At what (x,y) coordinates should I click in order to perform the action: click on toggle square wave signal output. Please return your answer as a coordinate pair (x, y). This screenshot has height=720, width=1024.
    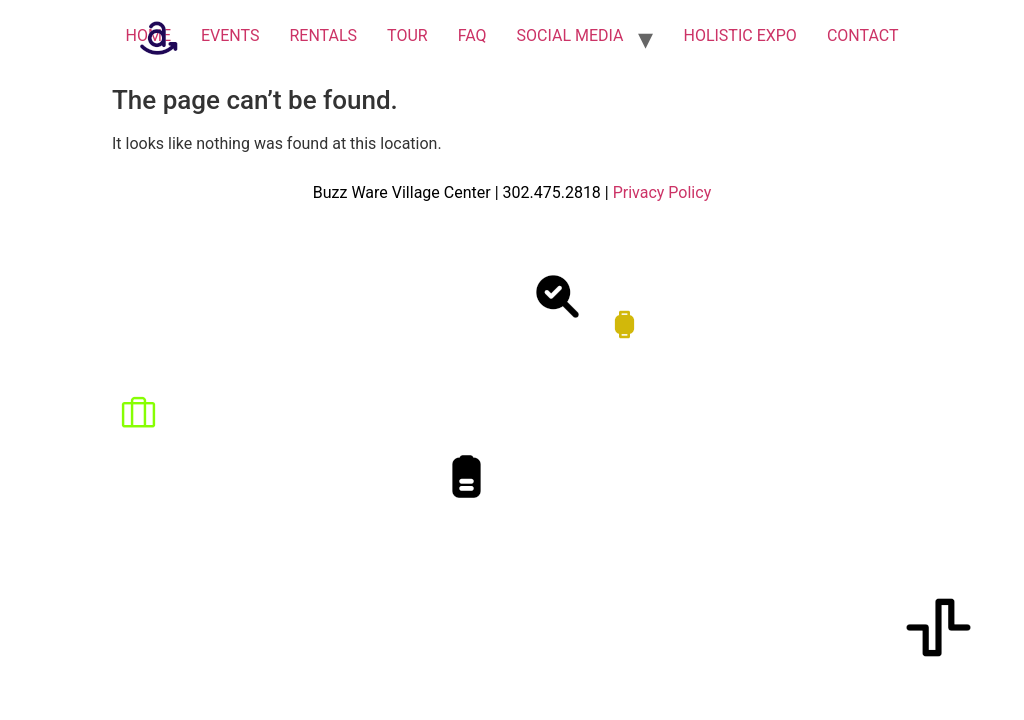
    Looking at the image, I should click on (938, 627).